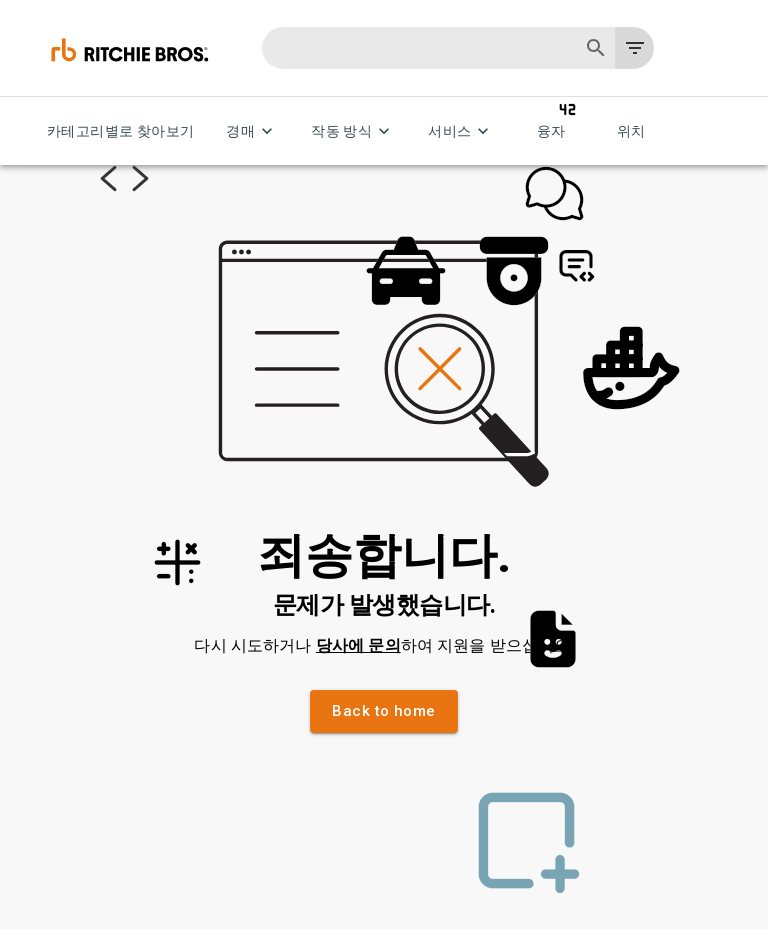 The width and height of the screenshot is (768, 929). I want to click on open calculator or math tools, so click(177, 562).